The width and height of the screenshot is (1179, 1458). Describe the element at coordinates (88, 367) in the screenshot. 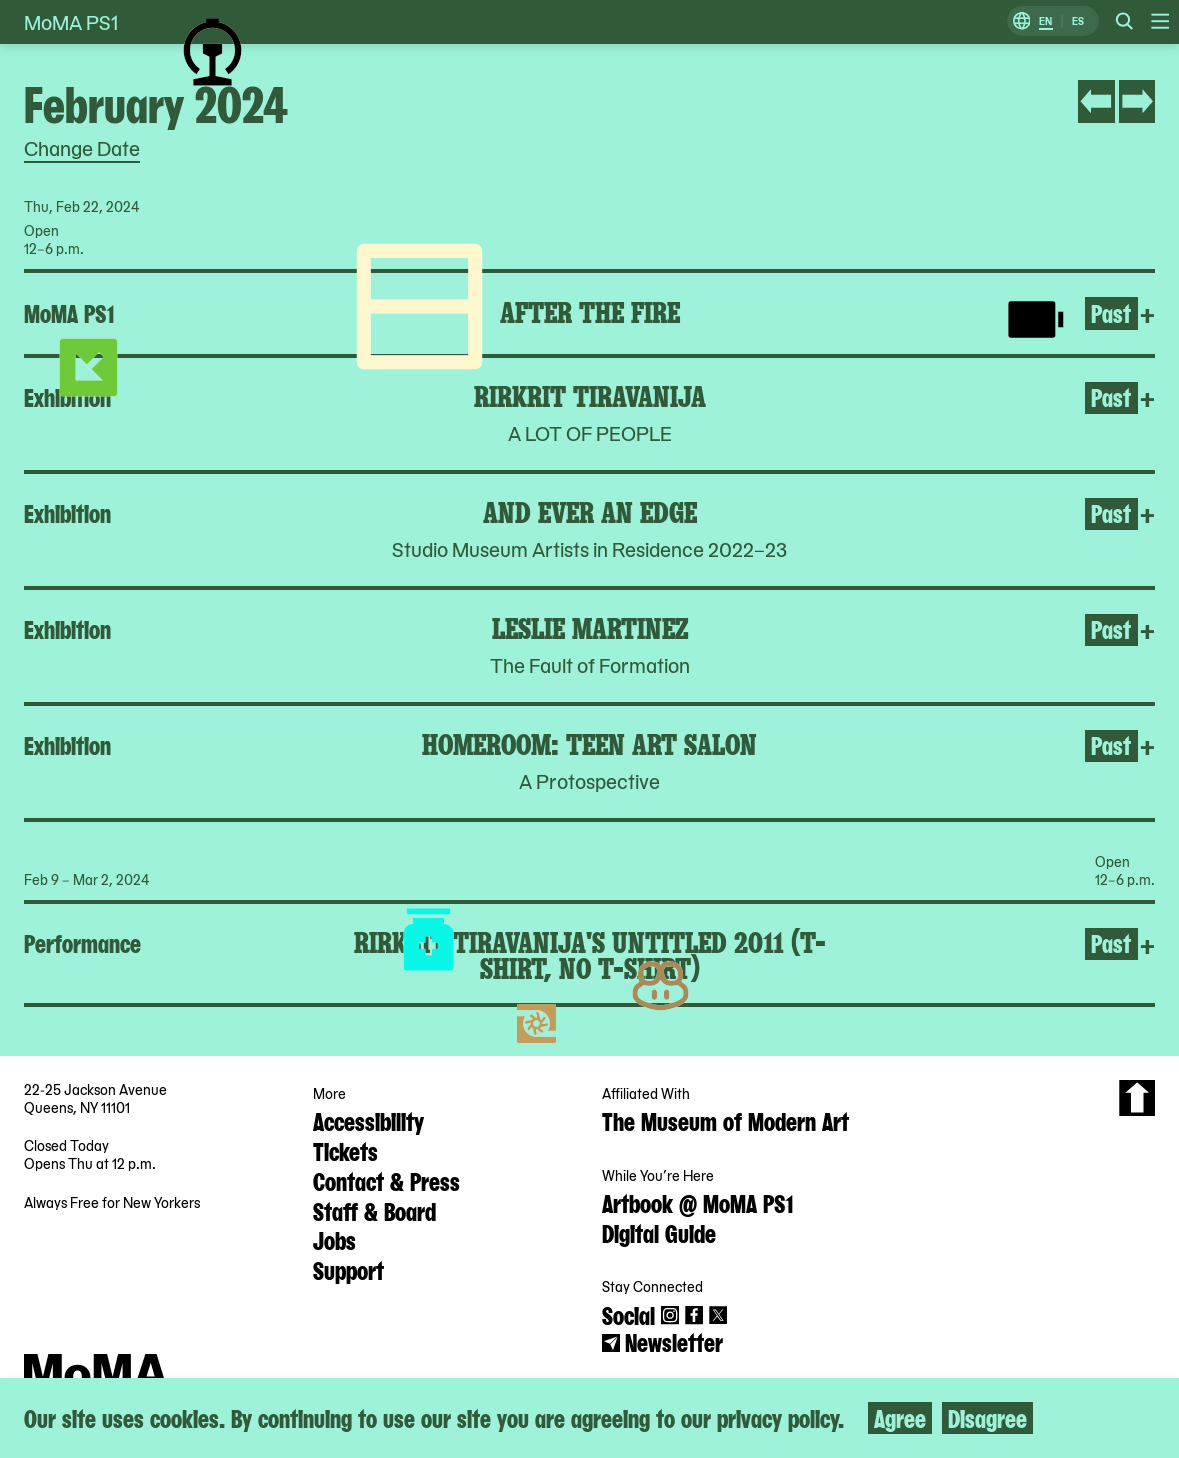

I see `navigate to previous or lower-level content` at that location.